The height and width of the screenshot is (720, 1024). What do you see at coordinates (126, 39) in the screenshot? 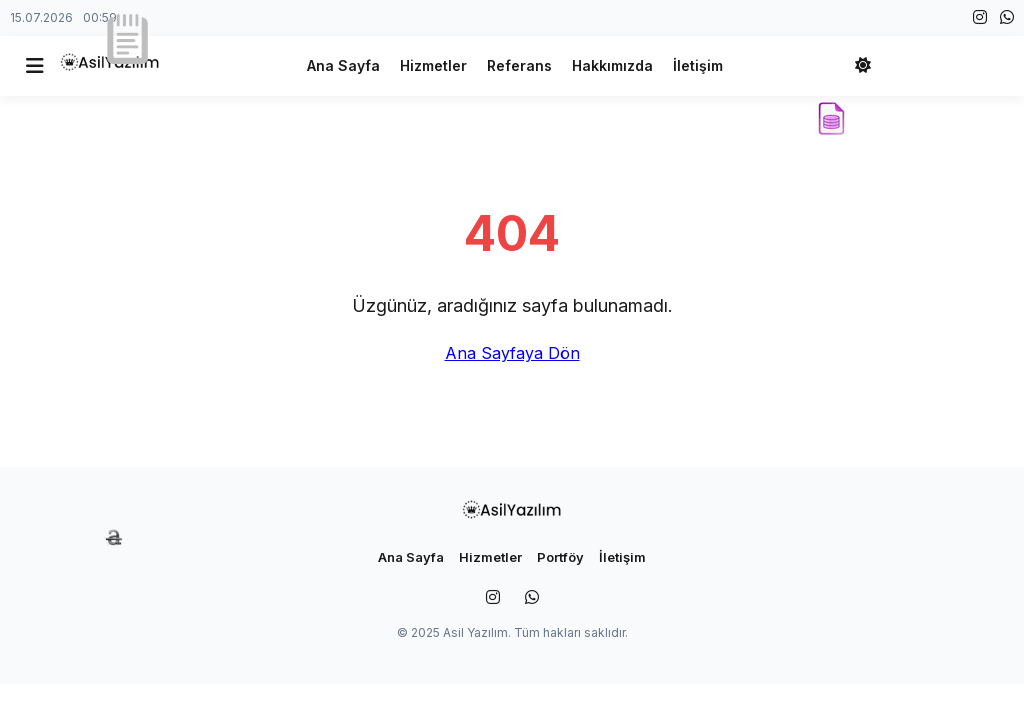
I see `open text editor application` at bounding box center [126, 39].